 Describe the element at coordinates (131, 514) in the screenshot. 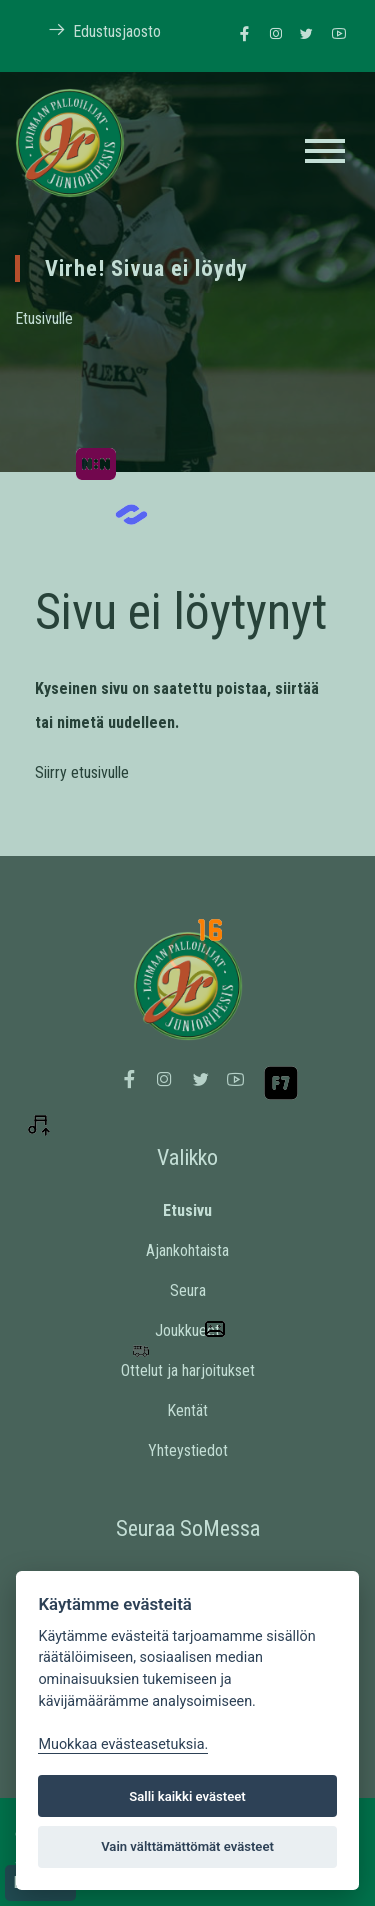

I see `indicates a discord partnered server owner` at that location.